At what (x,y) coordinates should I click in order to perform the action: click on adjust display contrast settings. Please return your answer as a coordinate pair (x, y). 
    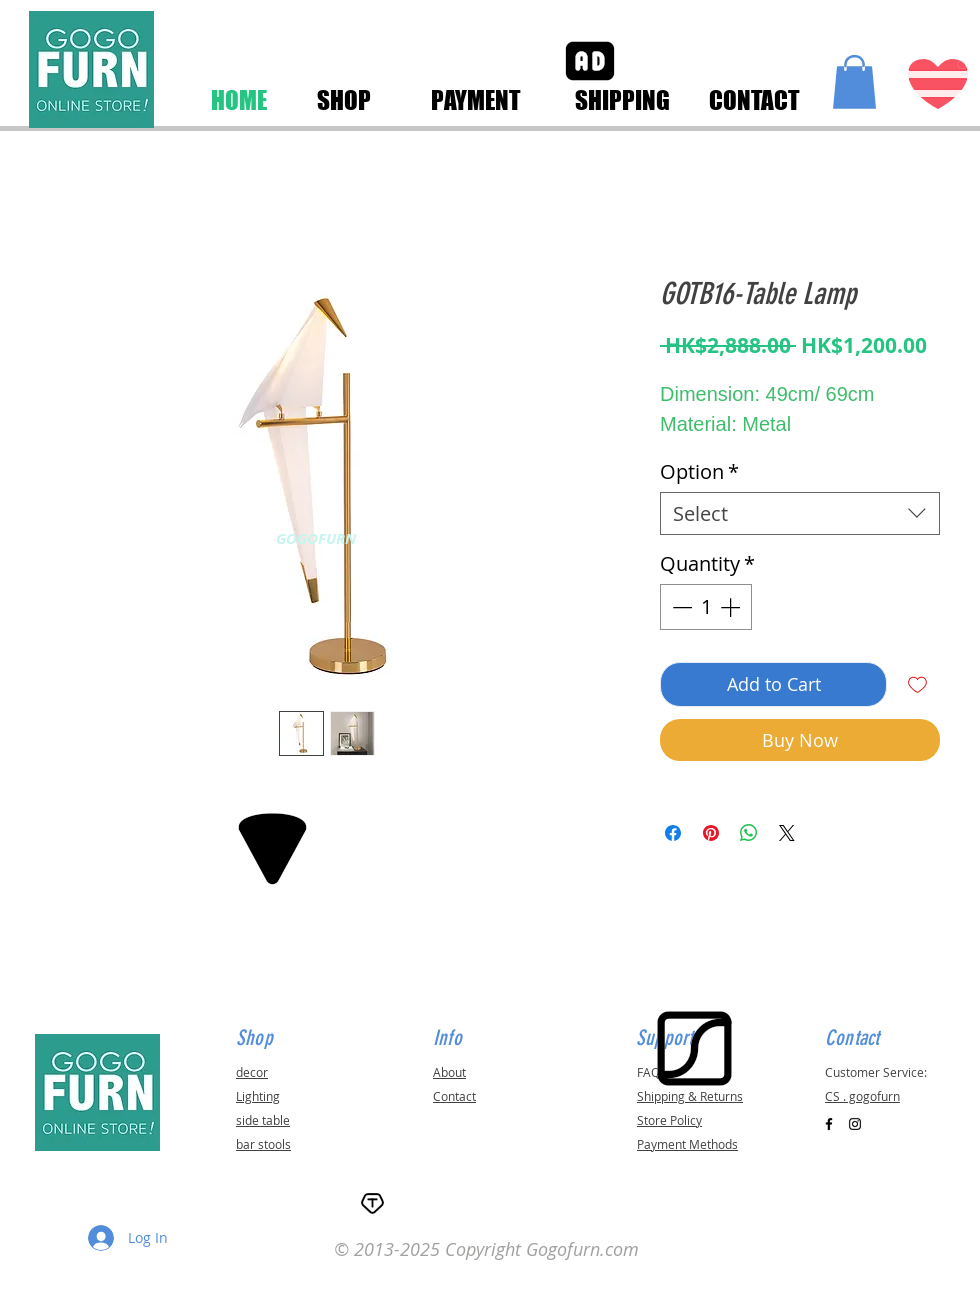
    Looking at the image, I should click on (694, 1048).